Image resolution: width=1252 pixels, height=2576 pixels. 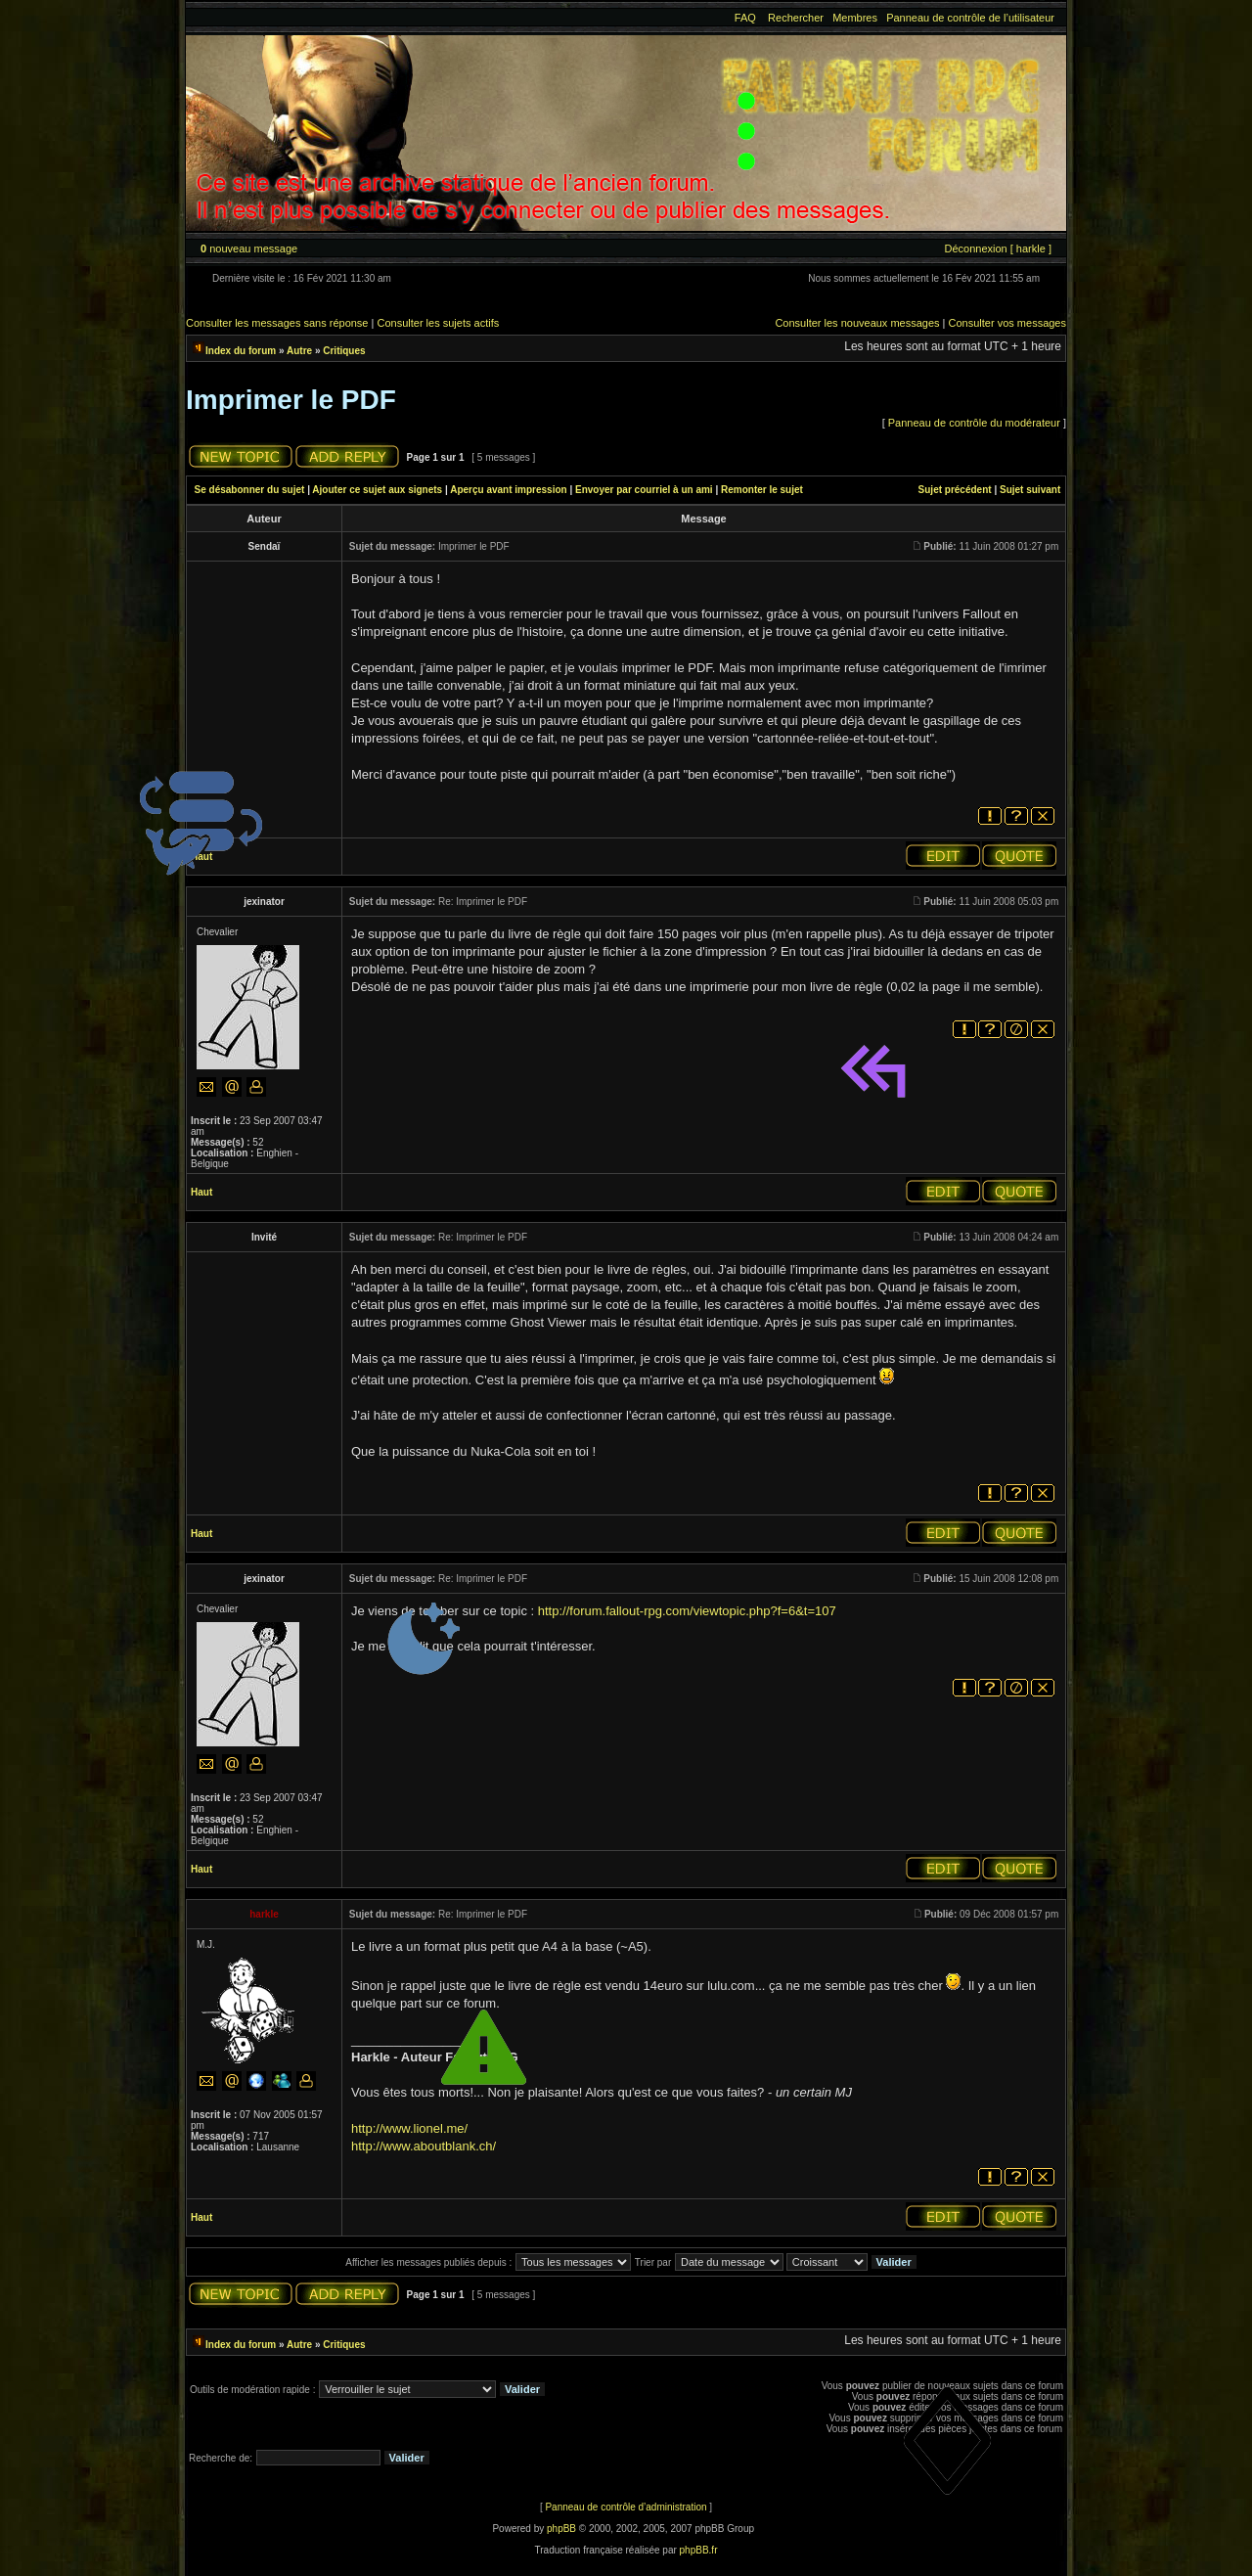 What do you see at coordinates (421, 1642) in the screenshot?
I see `enable dark mode or night theme` at bounding box center [421, 1642].